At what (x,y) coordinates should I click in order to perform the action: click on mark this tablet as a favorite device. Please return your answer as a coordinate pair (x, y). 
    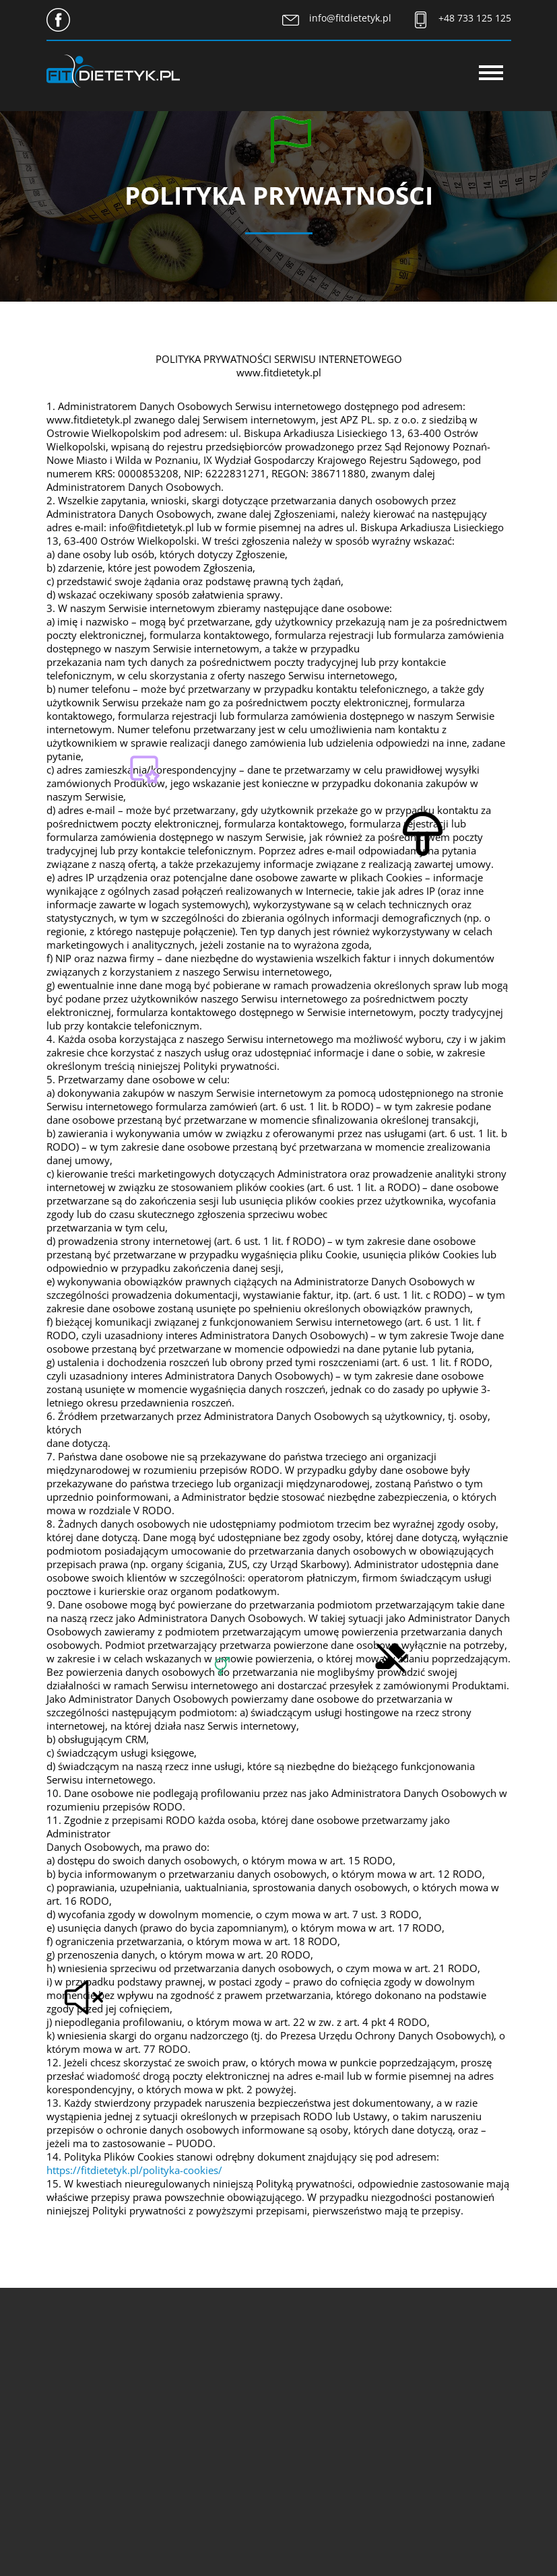
    Looking at the image, I should click on (144, 768).